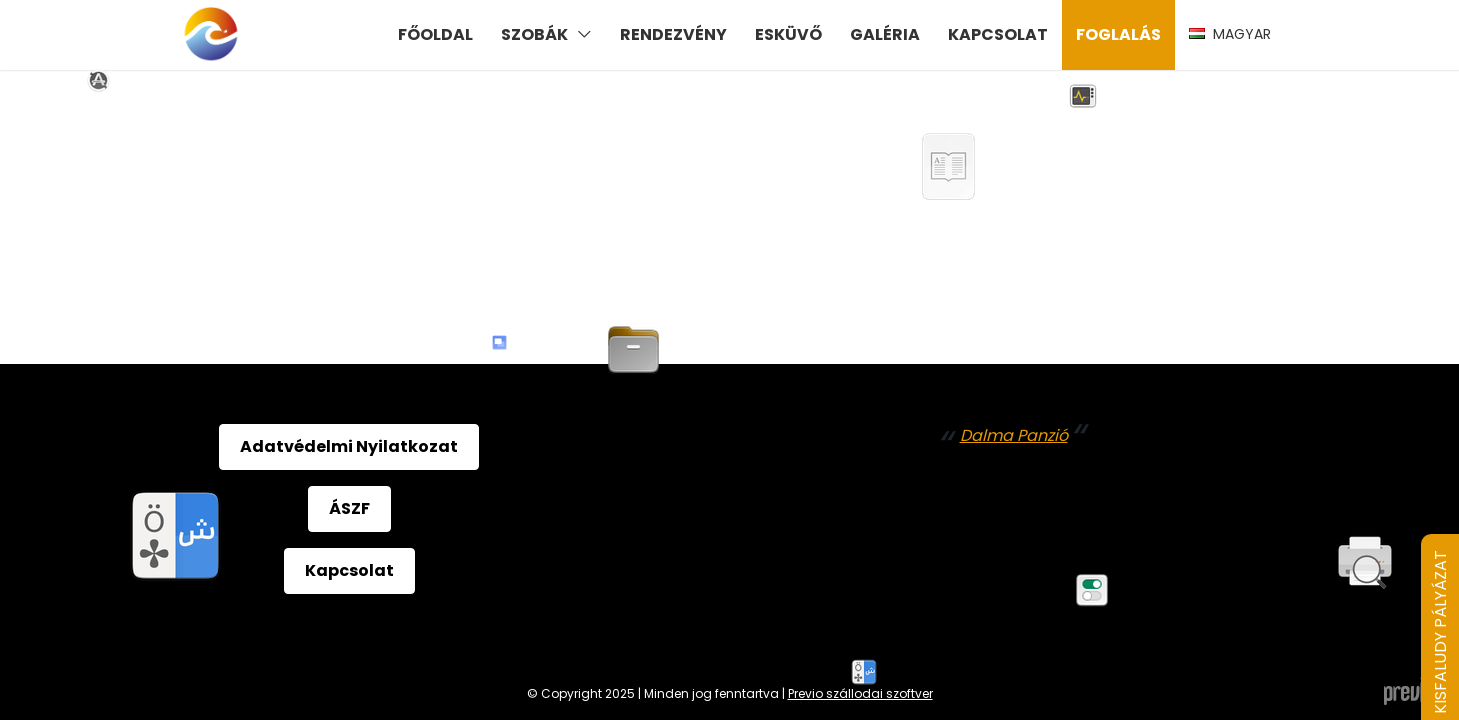 The image size is (1459, 720). I want to click on open gnome characters app, so click(864, 672).